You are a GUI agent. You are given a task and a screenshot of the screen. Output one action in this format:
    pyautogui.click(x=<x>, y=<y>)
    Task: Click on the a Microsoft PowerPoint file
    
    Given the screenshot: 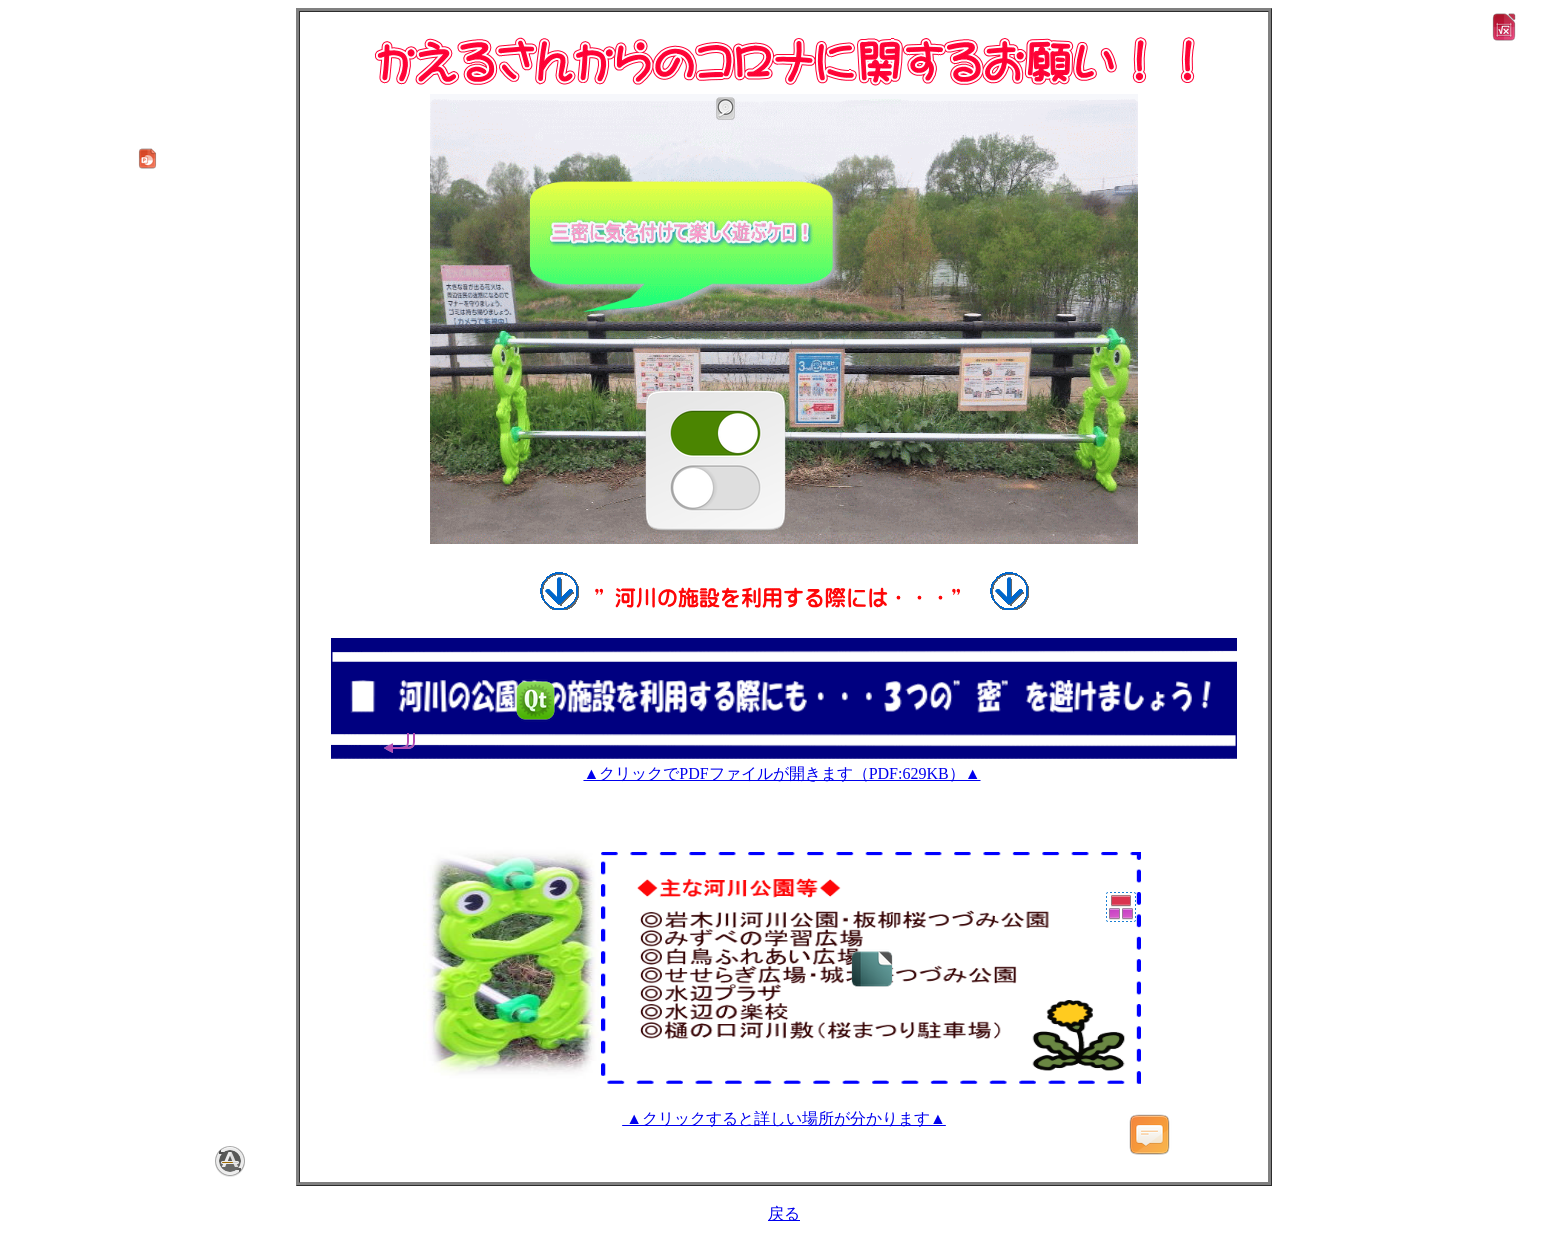 What is the action you would take?
    pyautogui.click(x=147, y=158)
    